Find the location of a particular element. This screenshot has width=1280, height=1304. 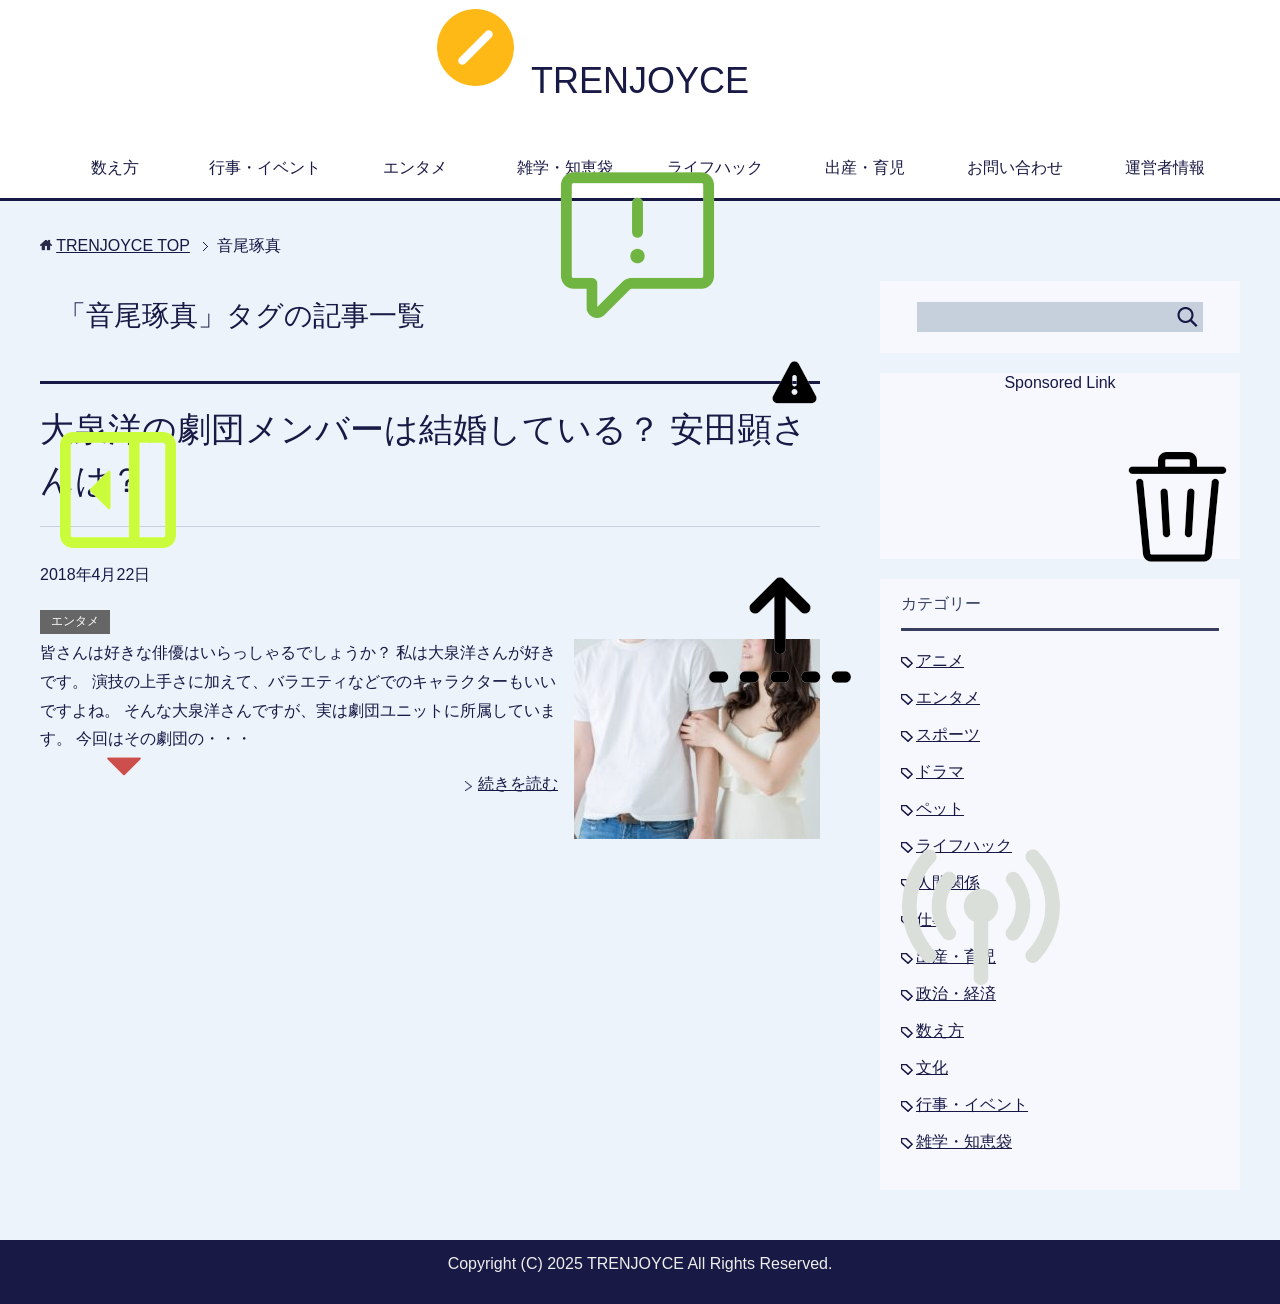

expand the sidebar panel is located at coordinates (118, 490).